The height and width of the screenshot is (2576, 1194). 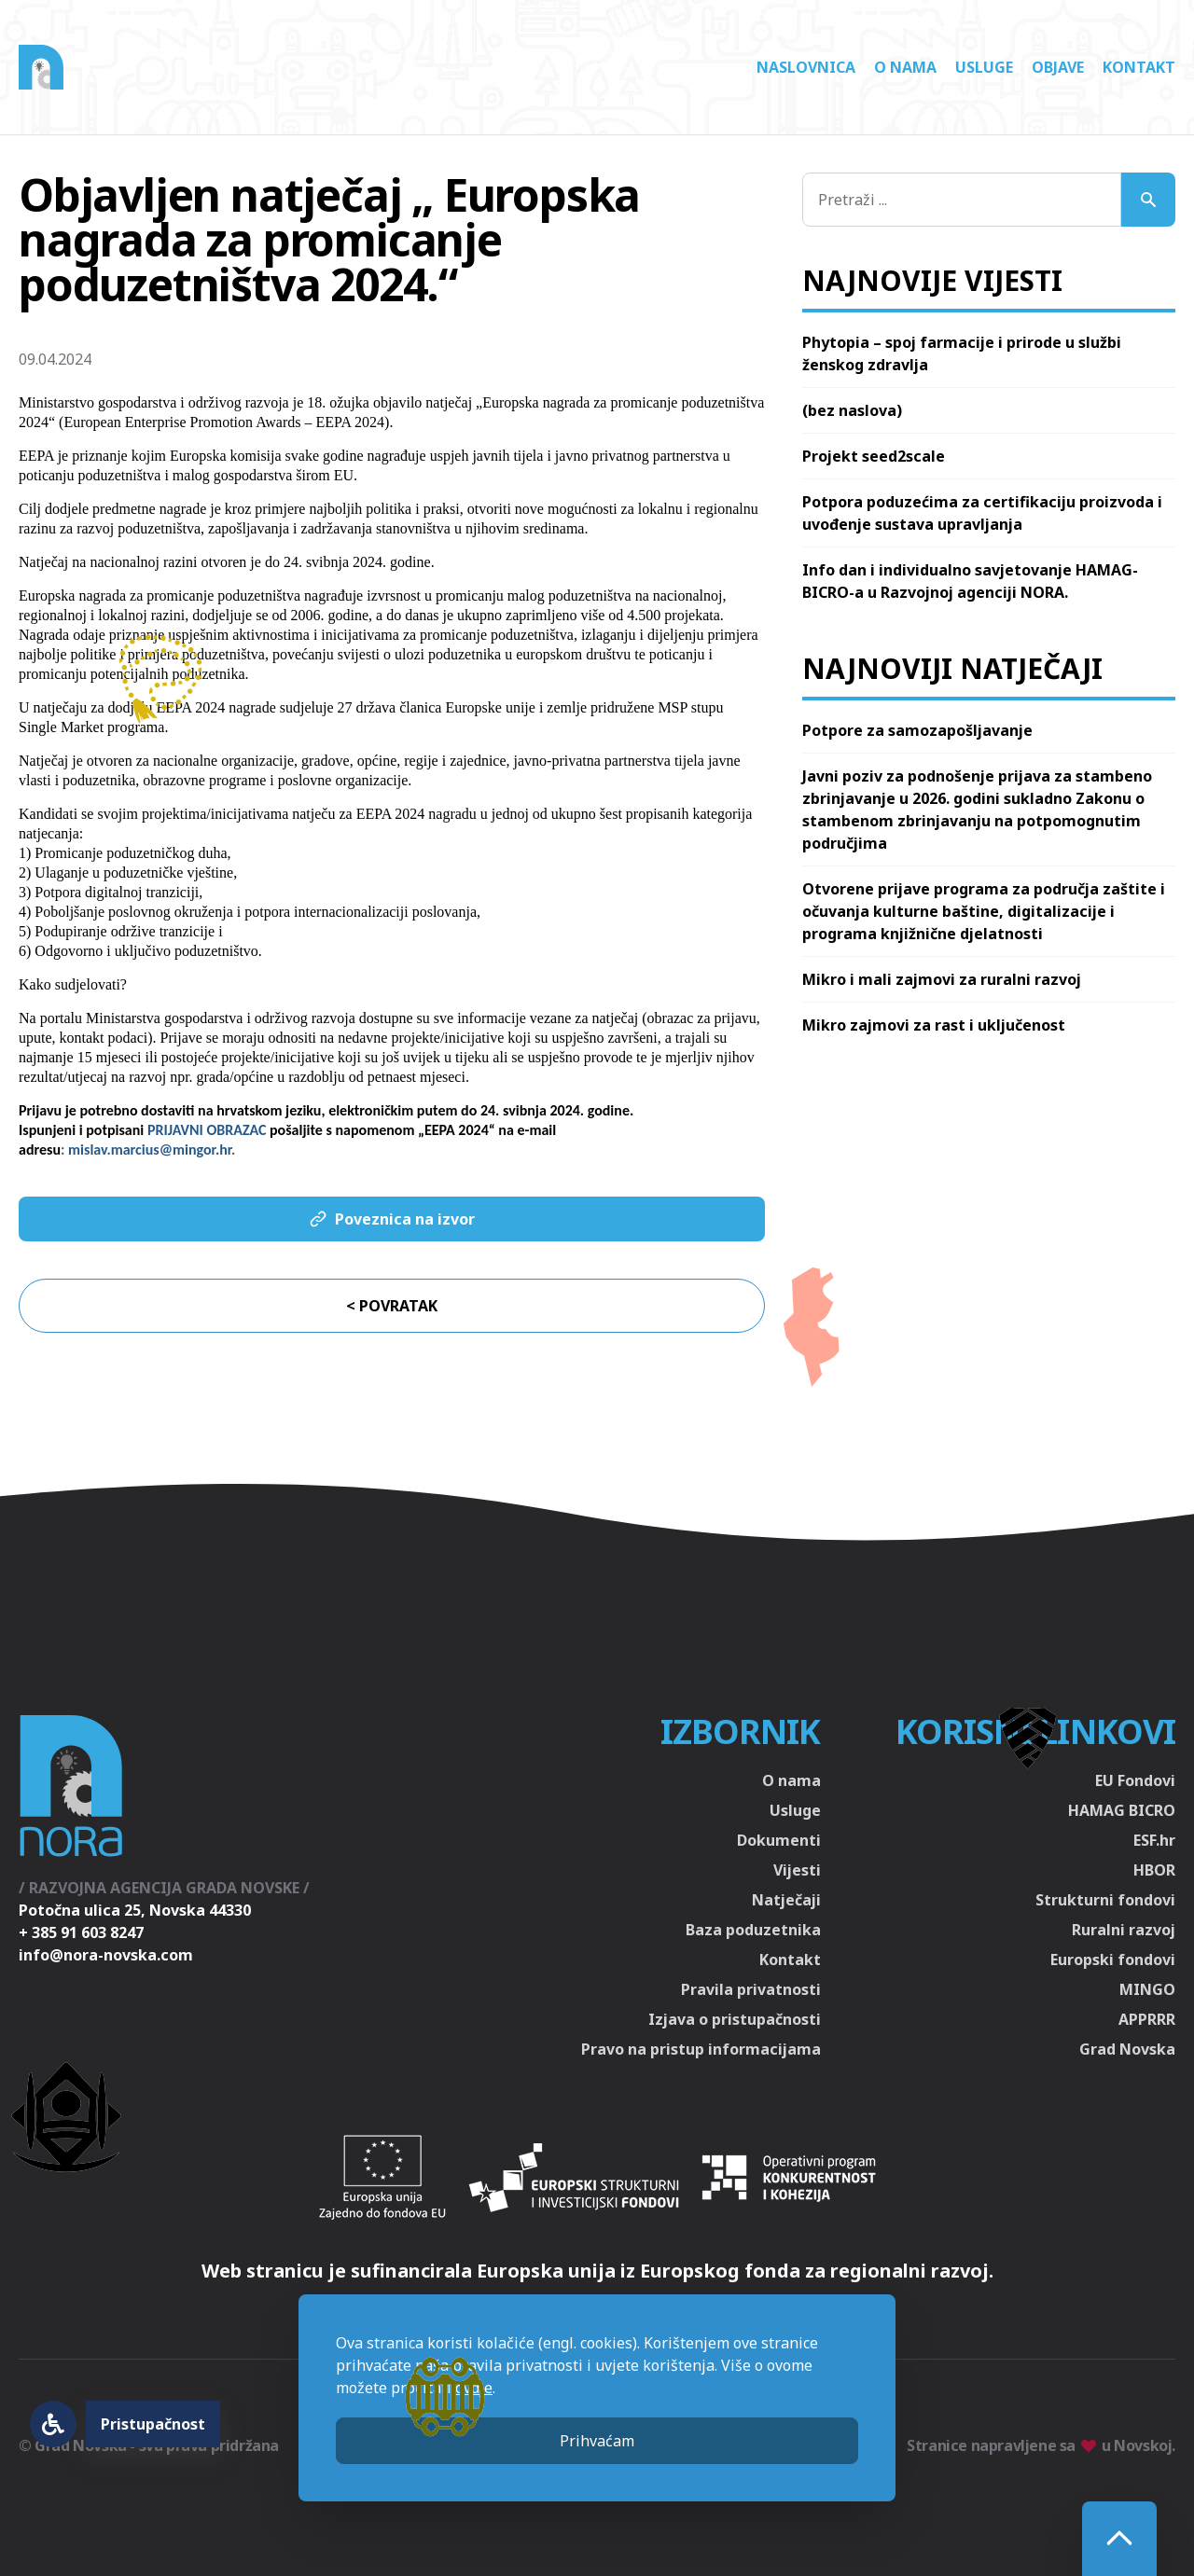 I want to click on access prayer or meditation features, so click(x=160, y=679).